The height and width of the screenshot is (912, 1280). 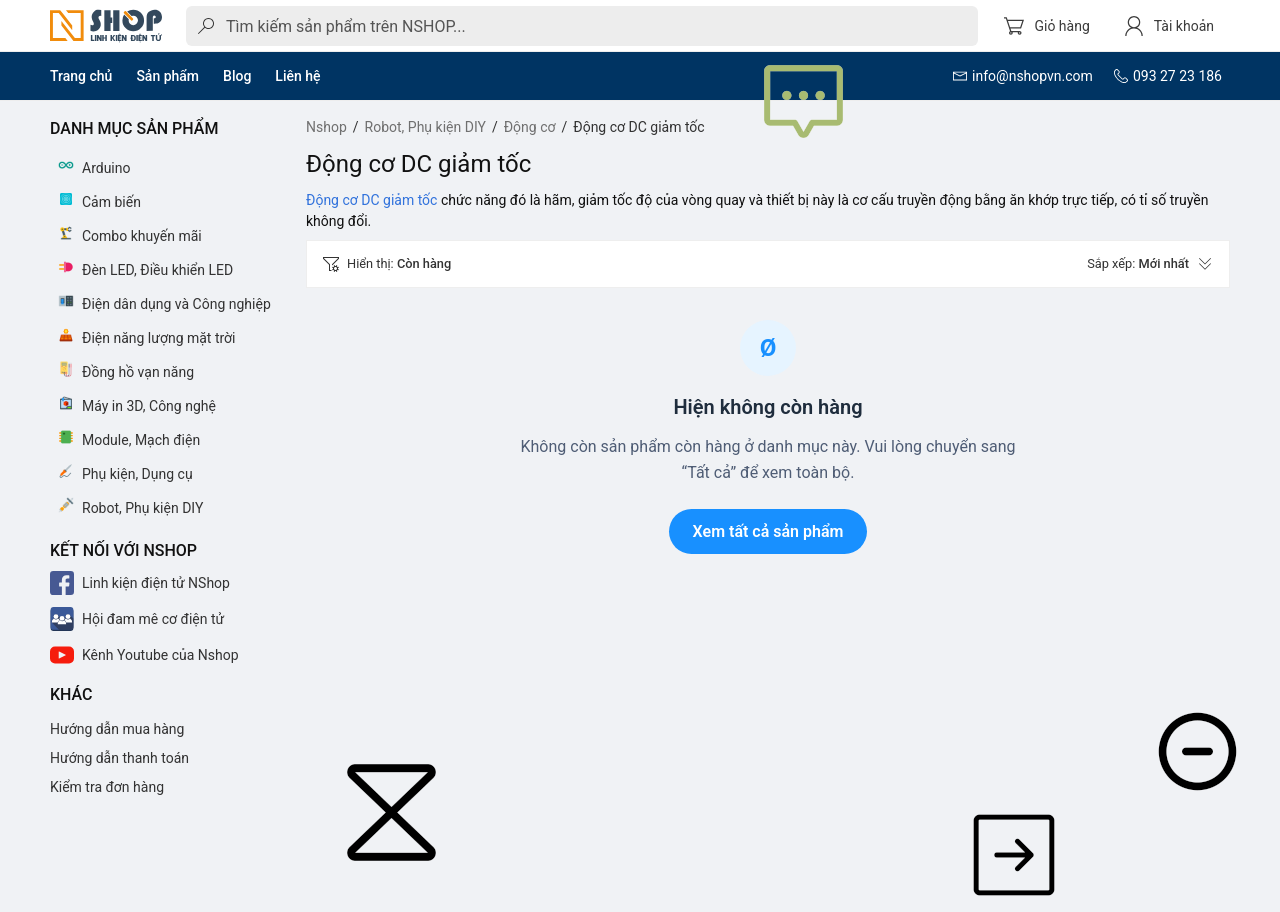 What do you see at coordinates (1014, 855) in the screenshot?
I see `navigate to the next item or screen` at bounding box center [1014, 855].